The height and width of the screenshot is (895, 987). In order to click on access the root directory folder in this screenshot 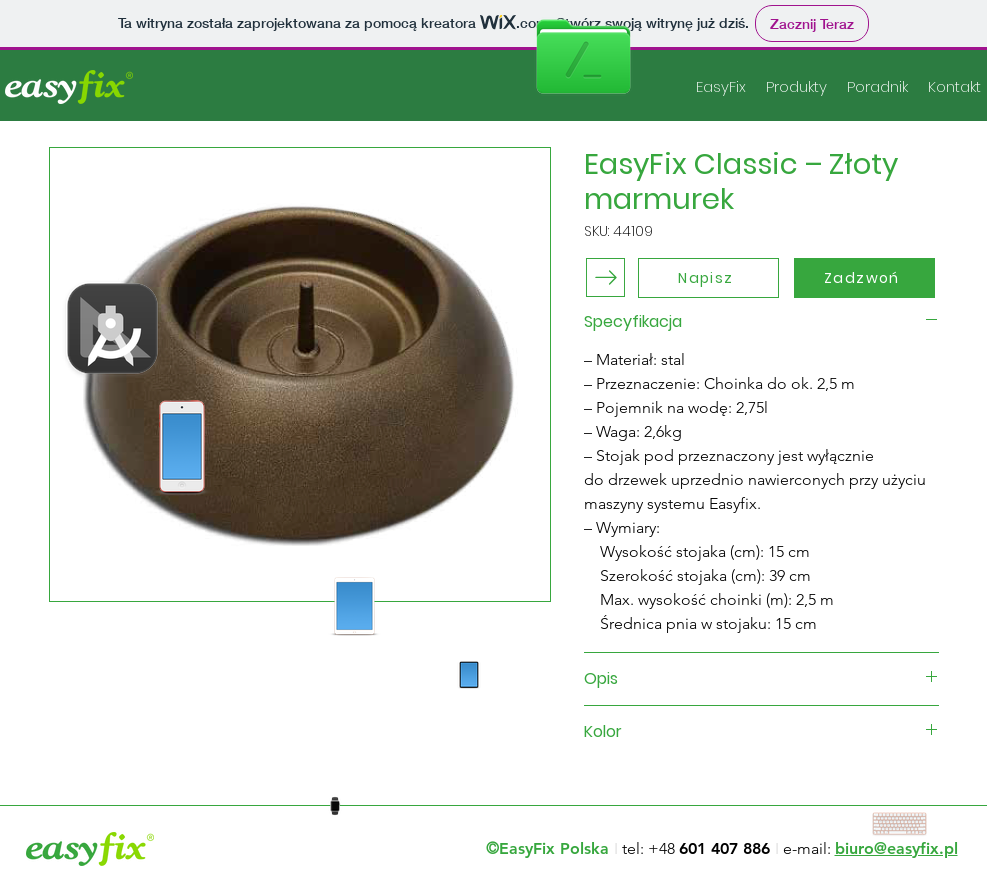, I will do `click(583, 56)`.